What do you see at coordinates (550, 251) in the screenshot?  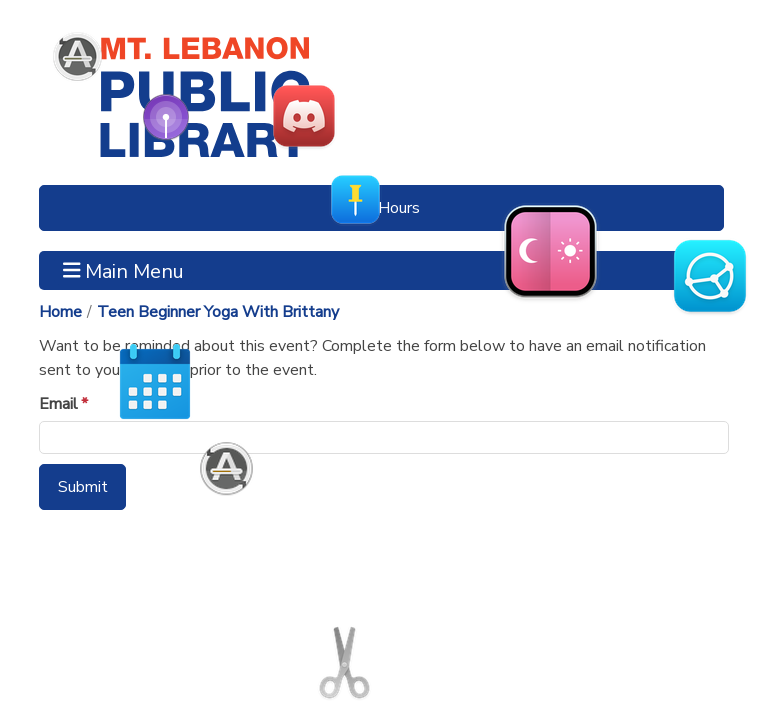 I see `open dynamic wallpaper editor app` at bounding box center [550, 251].